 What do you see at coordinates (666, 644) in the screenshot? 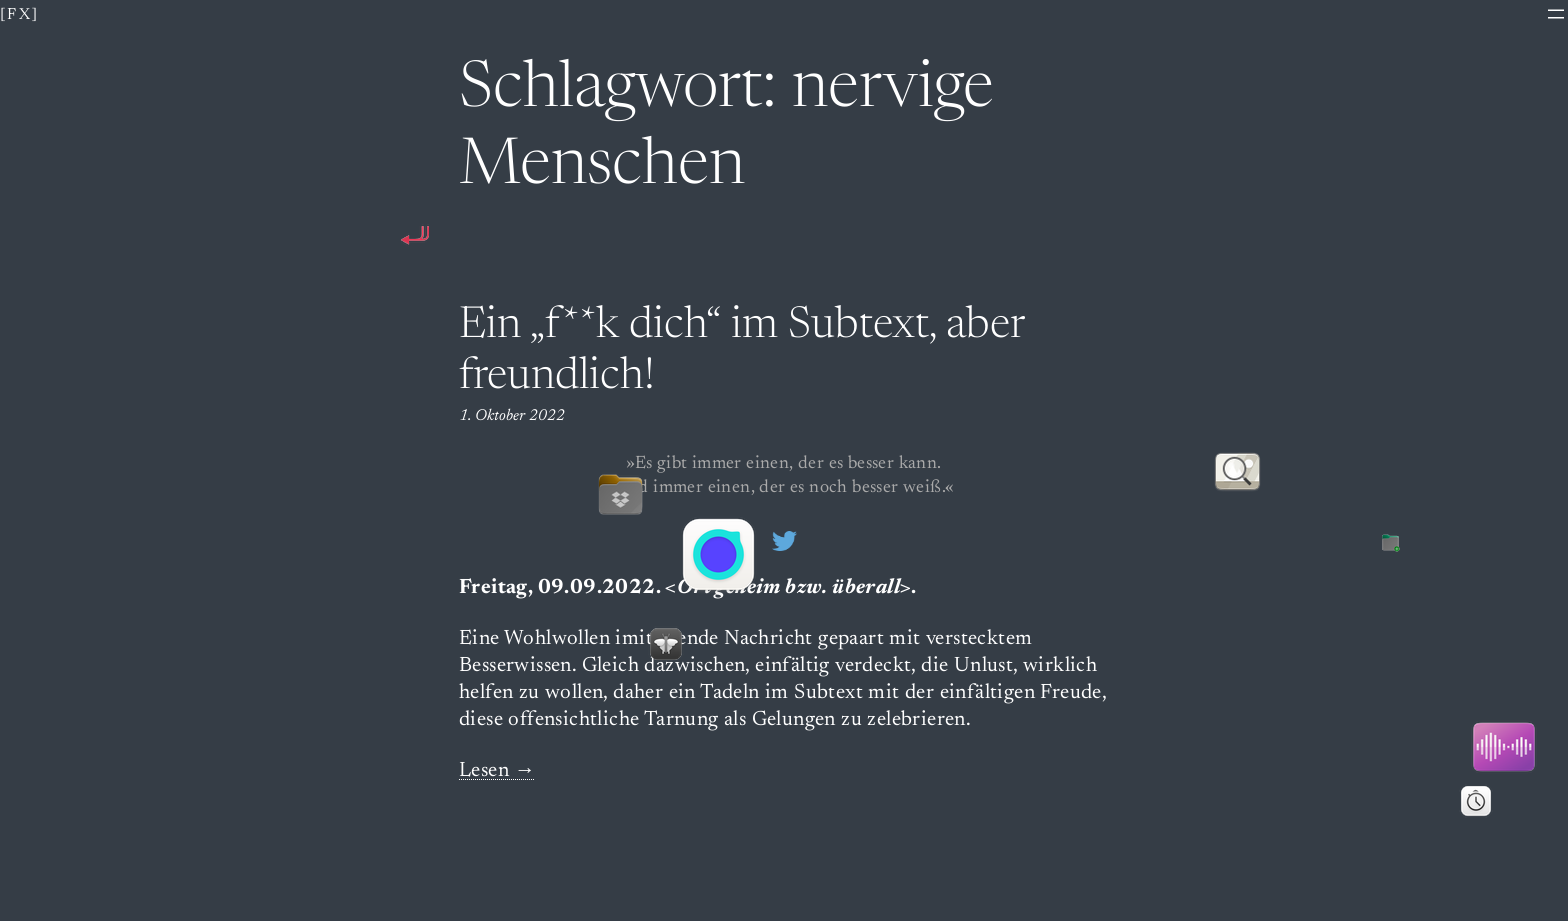
I see `open qmmp audio player` at bounding box center [666, 644].